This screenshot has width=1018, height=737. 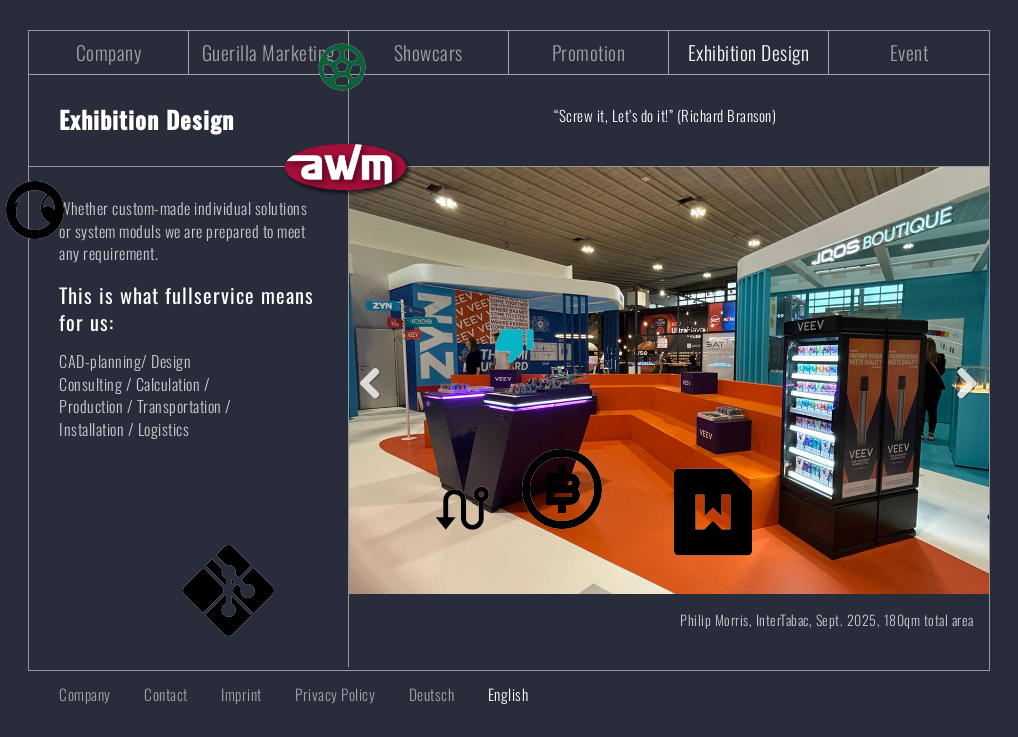 I want to click on access football or soccer content, so click(x=342, y=67).